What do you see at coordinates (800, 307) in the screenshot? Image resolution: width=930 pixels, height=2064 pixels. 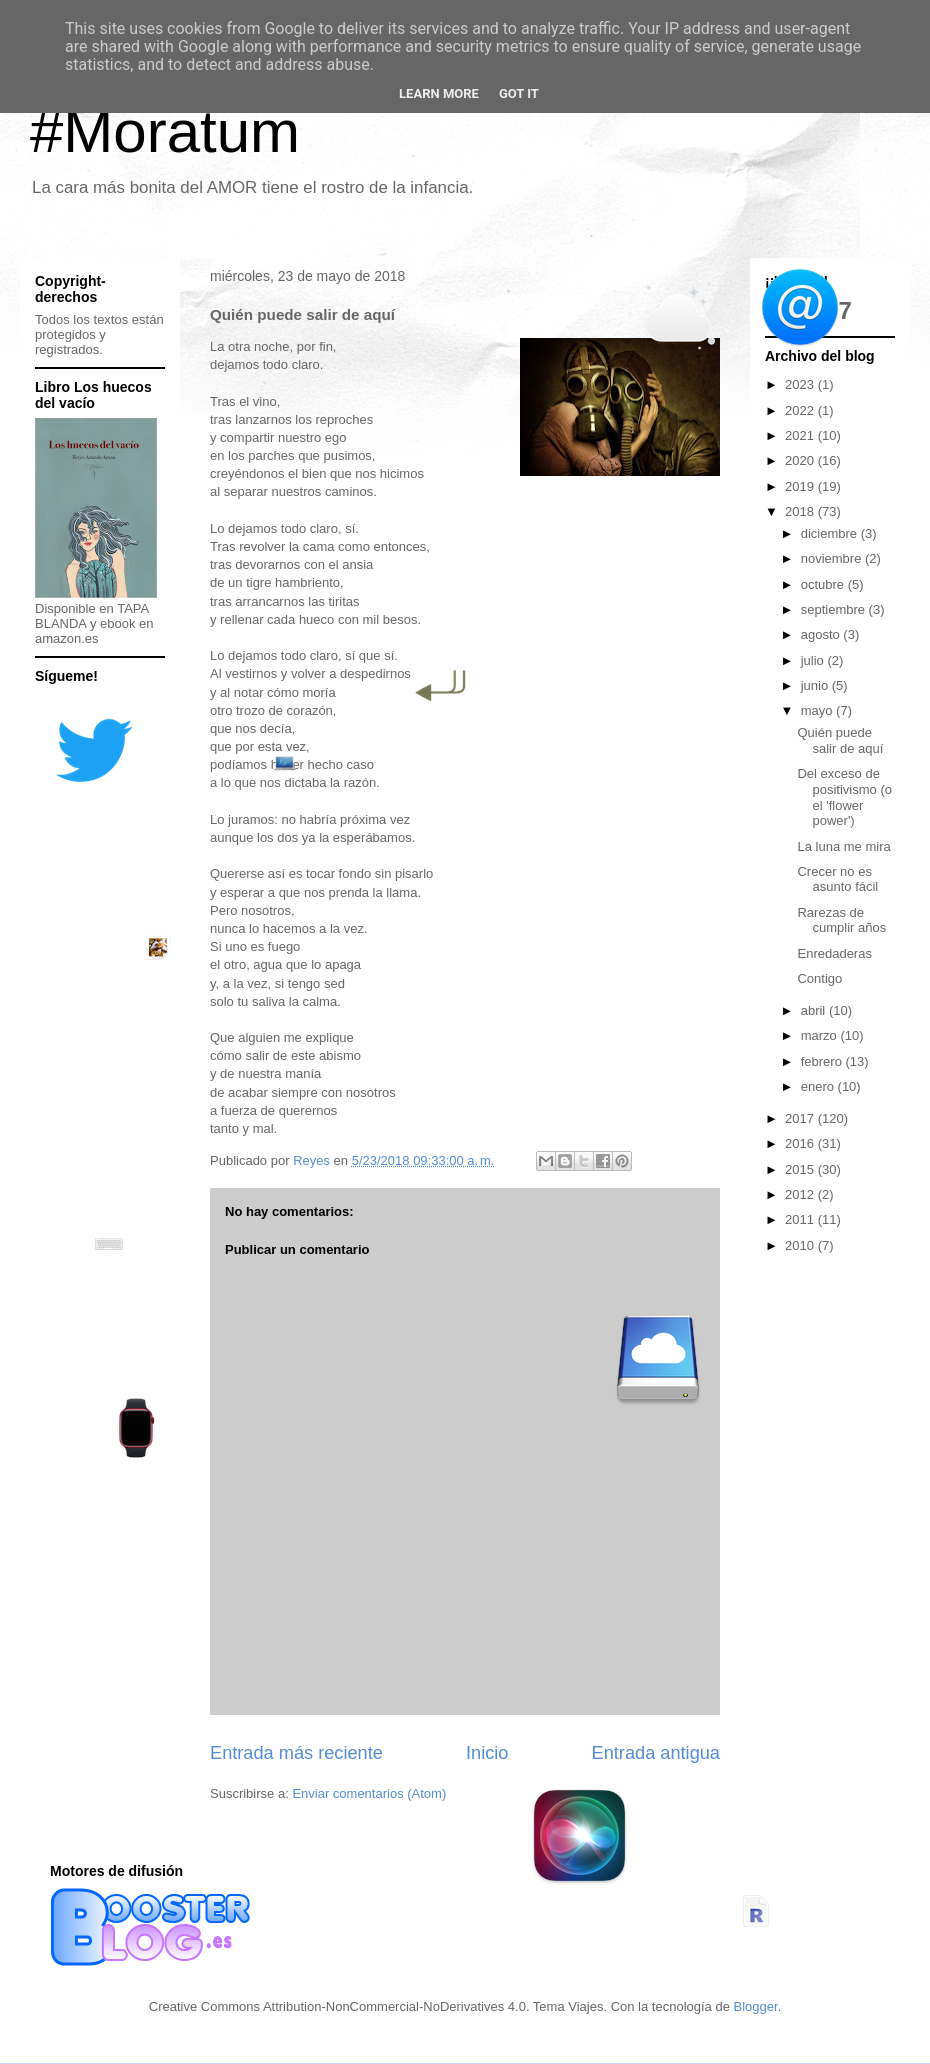 I see `access user accounts settings` at bounding box center [800, 307].